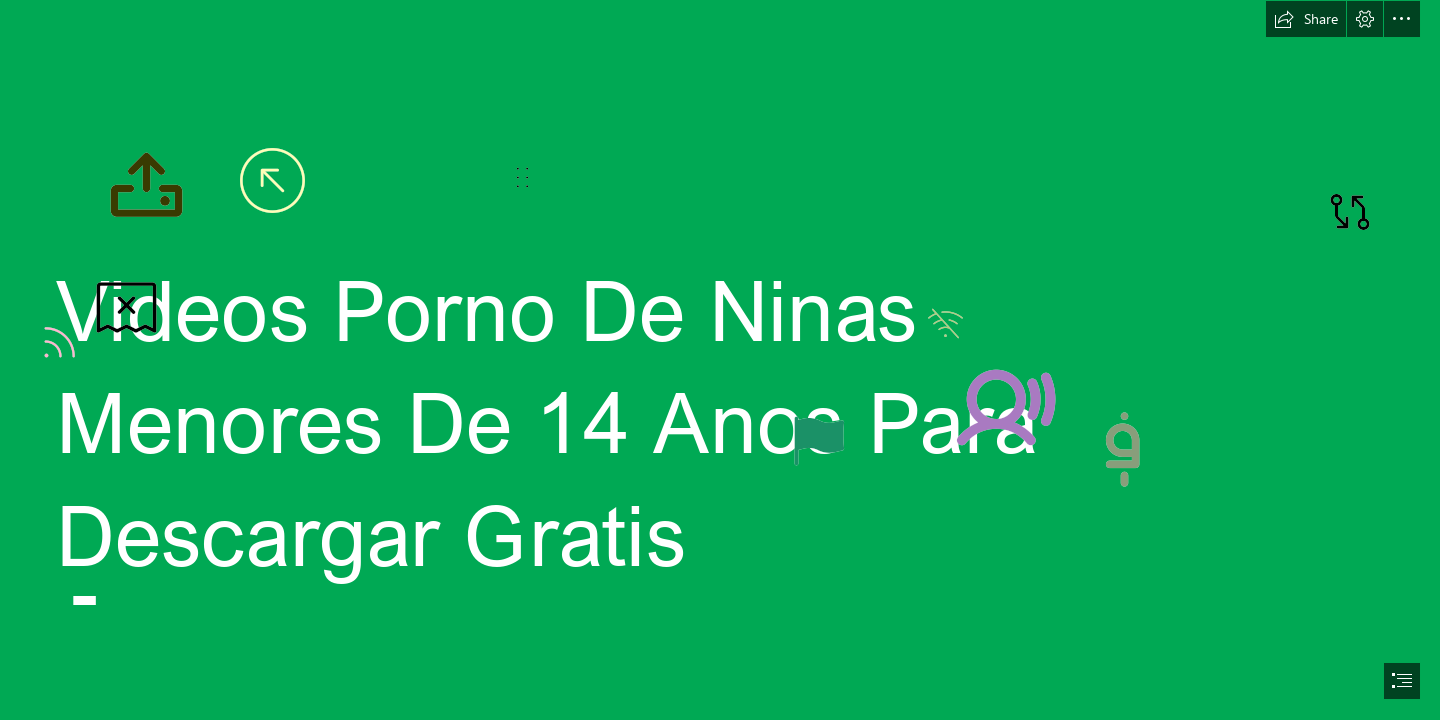 The width and height of the screenshot is (1440, 720). What do you see at coordinates (1004, 407) in the screenshot?
I see `user is speaking or broadcasting audio` at bounding box center [1004, 407].